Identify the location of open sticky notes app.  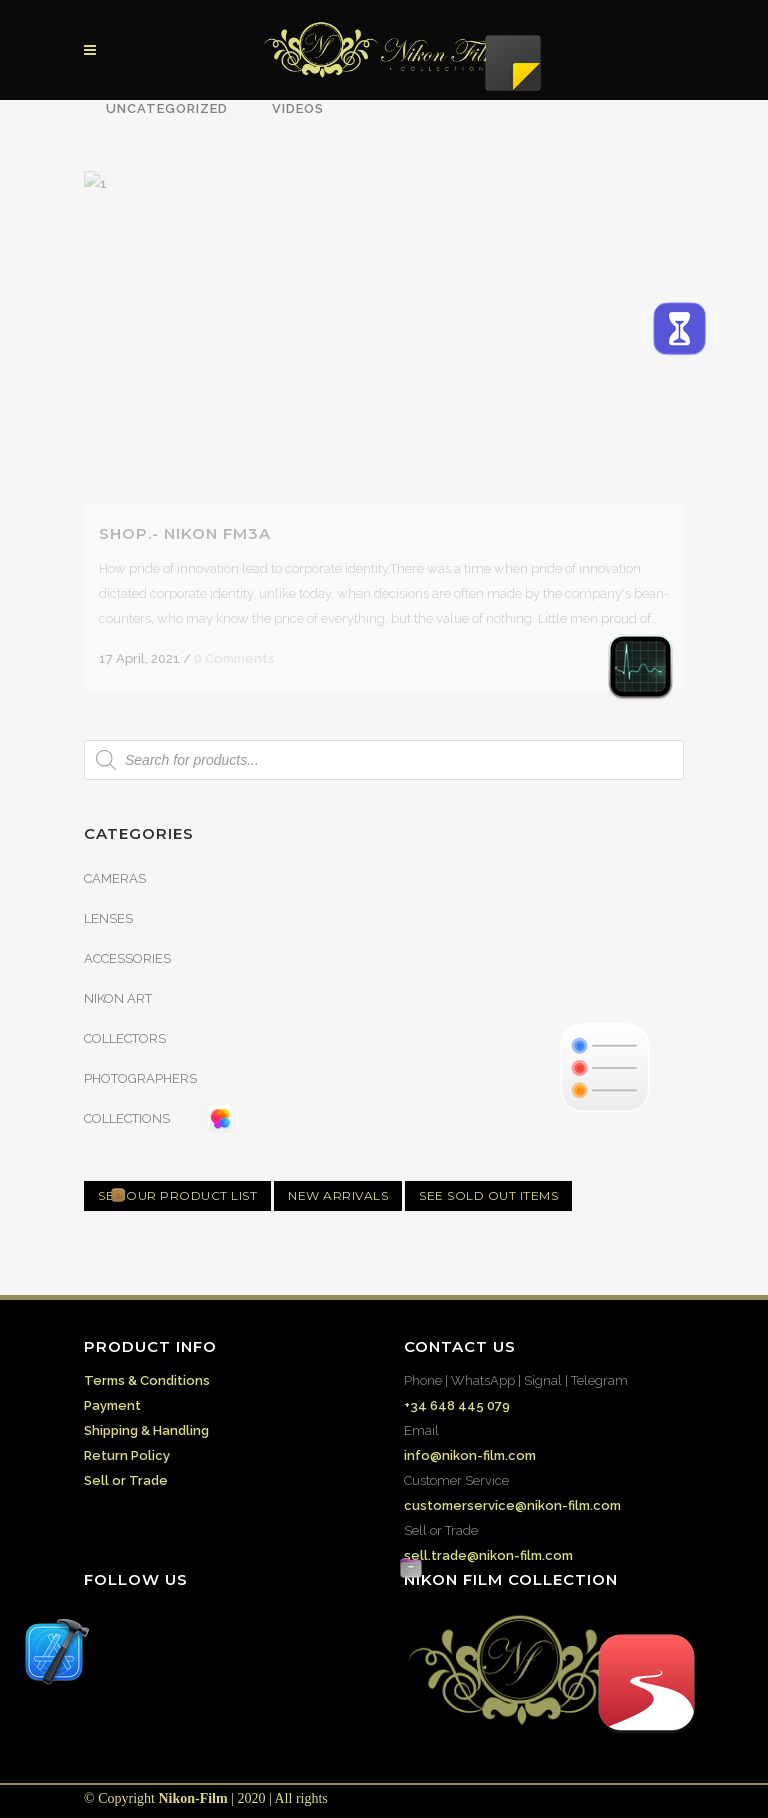
(513, 63).